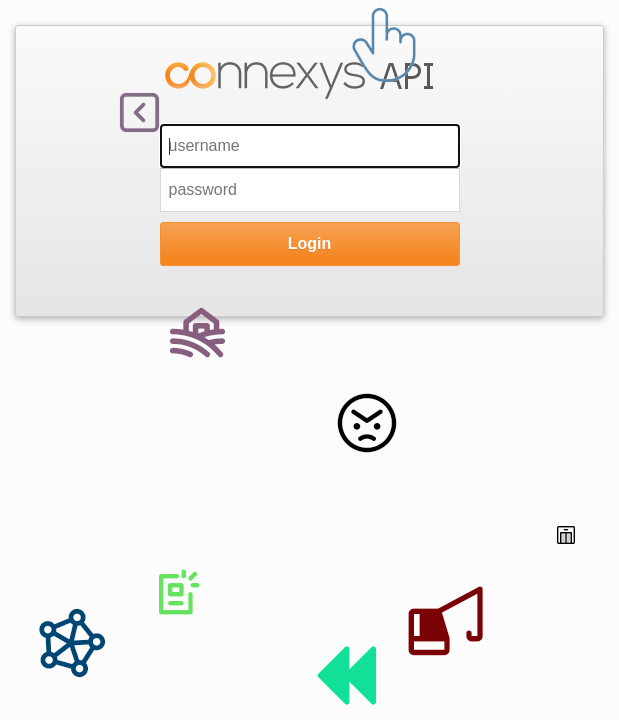 This screenshot has width=619, height=720. What do you see at coordinates (367, 423) in the screenshot?
I see `react with anger to a post or message` at bounding box center [367, 423].